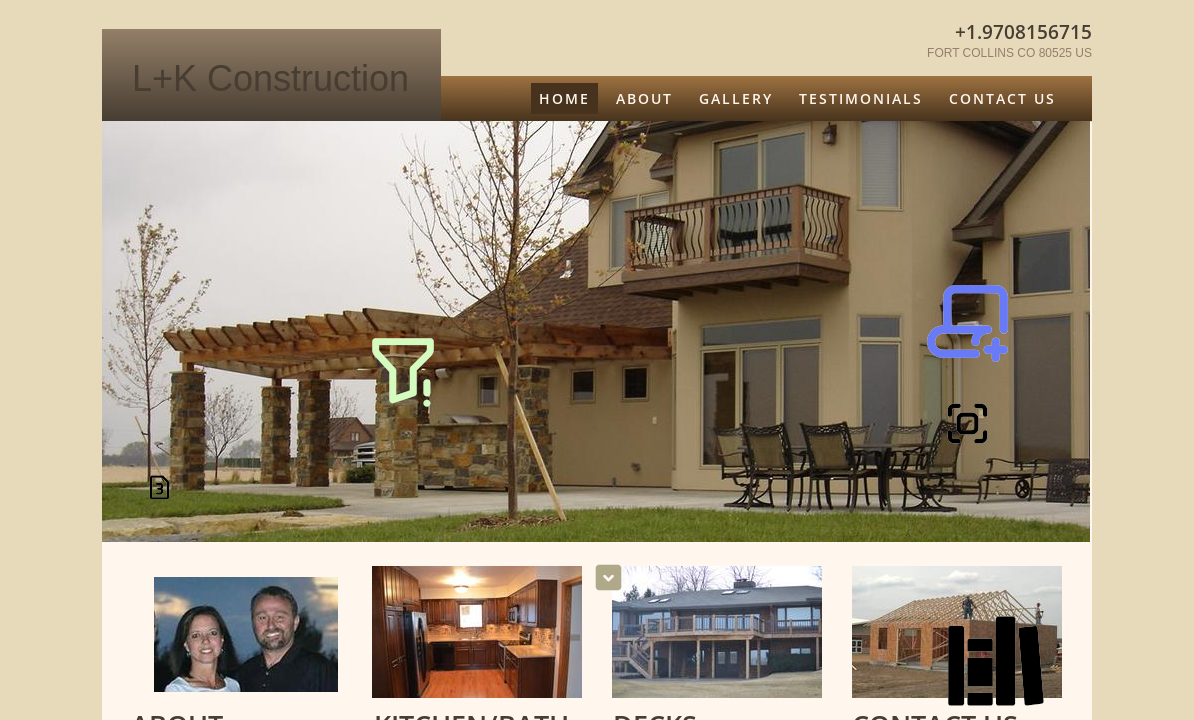  Describe the element at coordinates (608, 577) in the screenshot. I see `expand dropdown menu or content` at that location.